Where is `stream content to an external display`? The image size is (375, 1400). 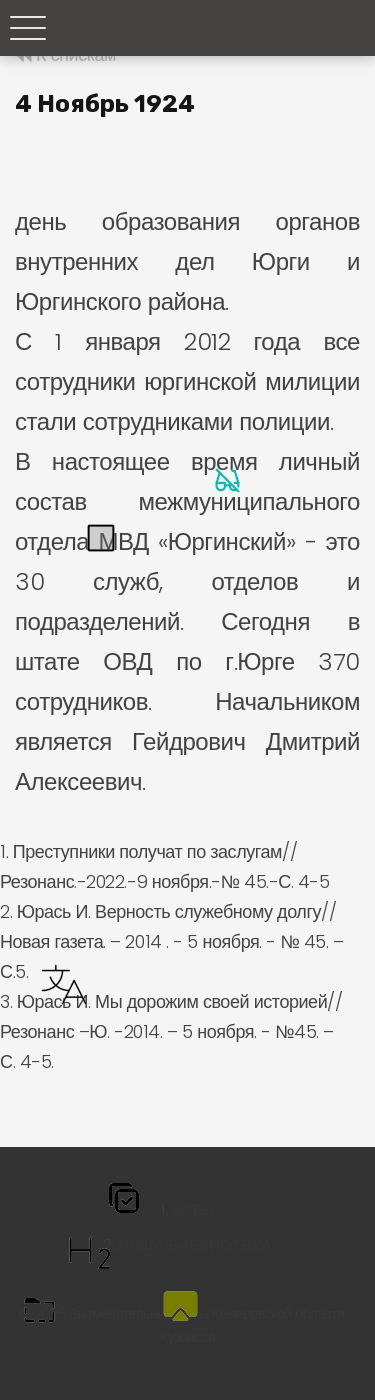
stream content to an external display is located at coordinates (180, 1305).